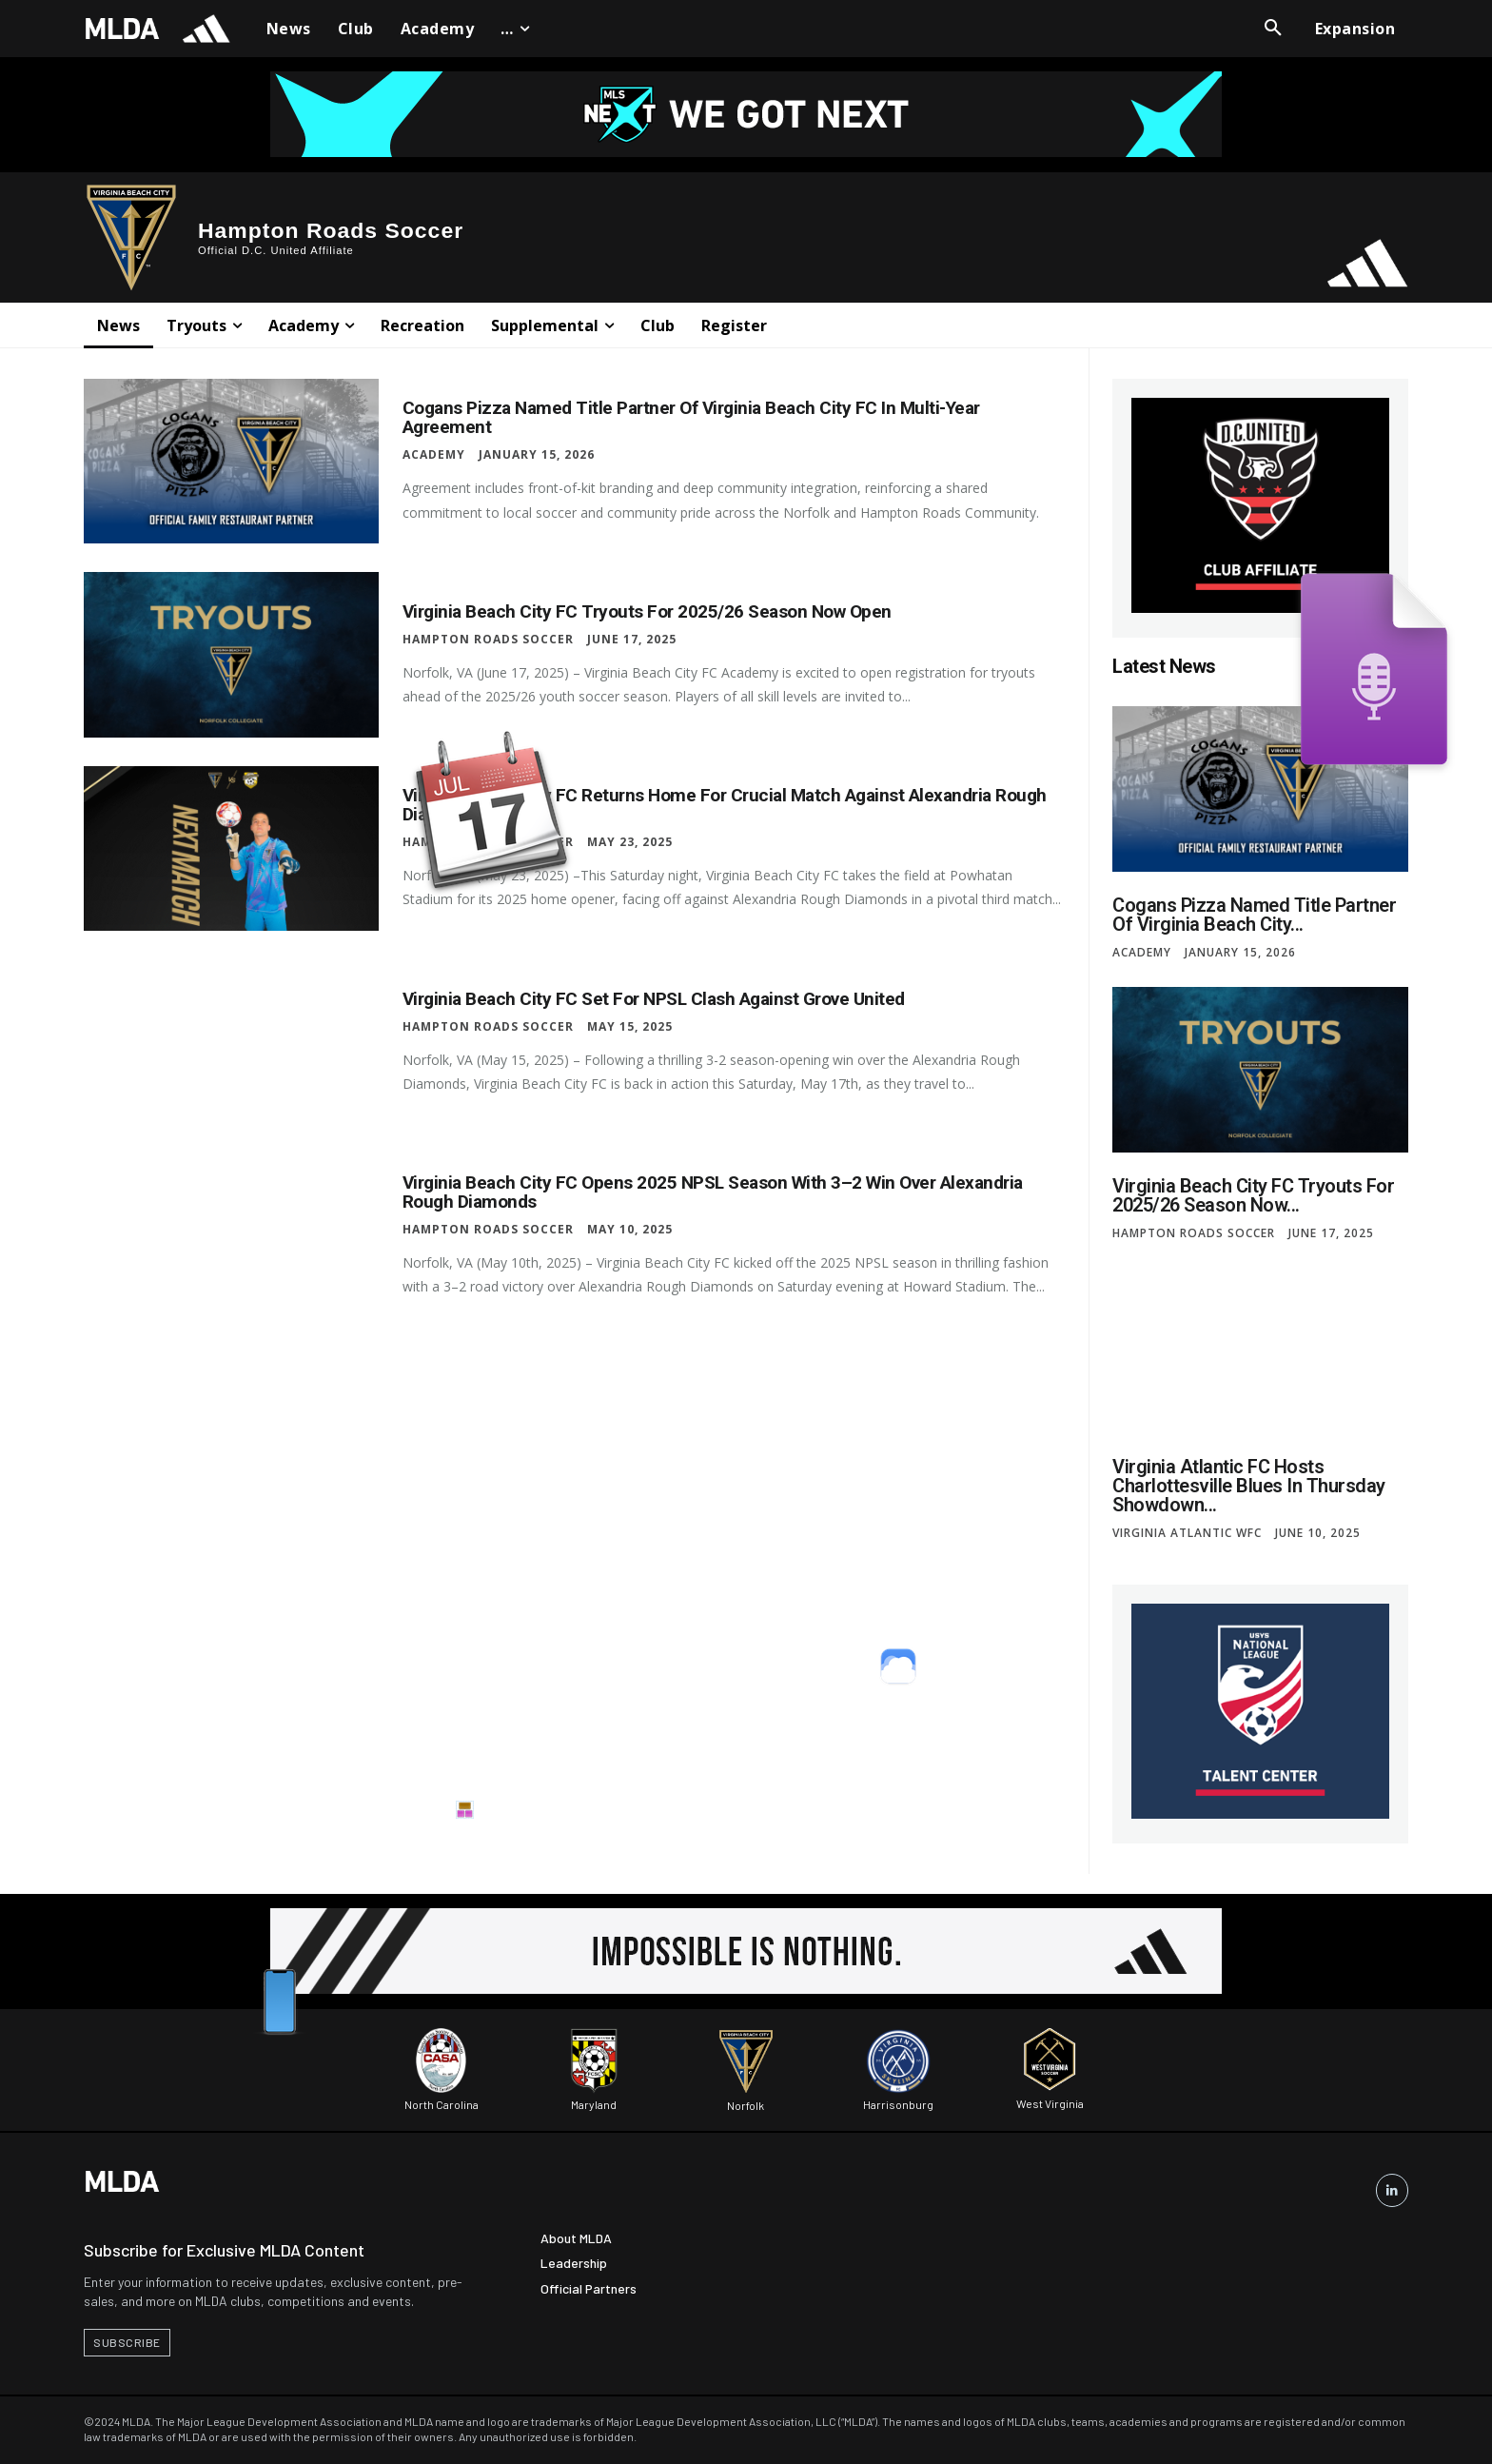  I want to click on manage saved passwords and login credentials, so click(969, 1695).